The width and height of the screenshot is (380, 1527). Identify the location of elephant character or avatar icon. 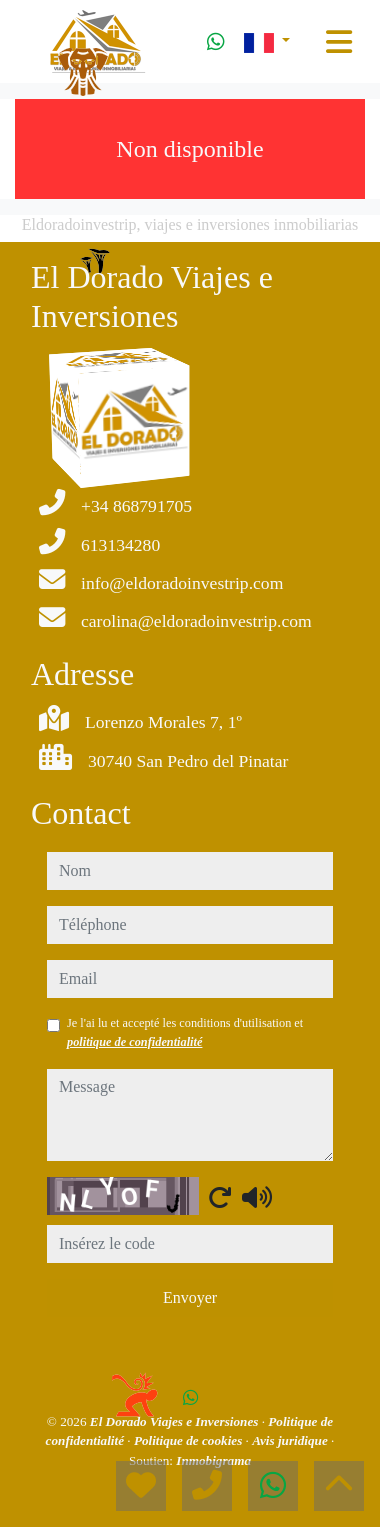
(83, 72).